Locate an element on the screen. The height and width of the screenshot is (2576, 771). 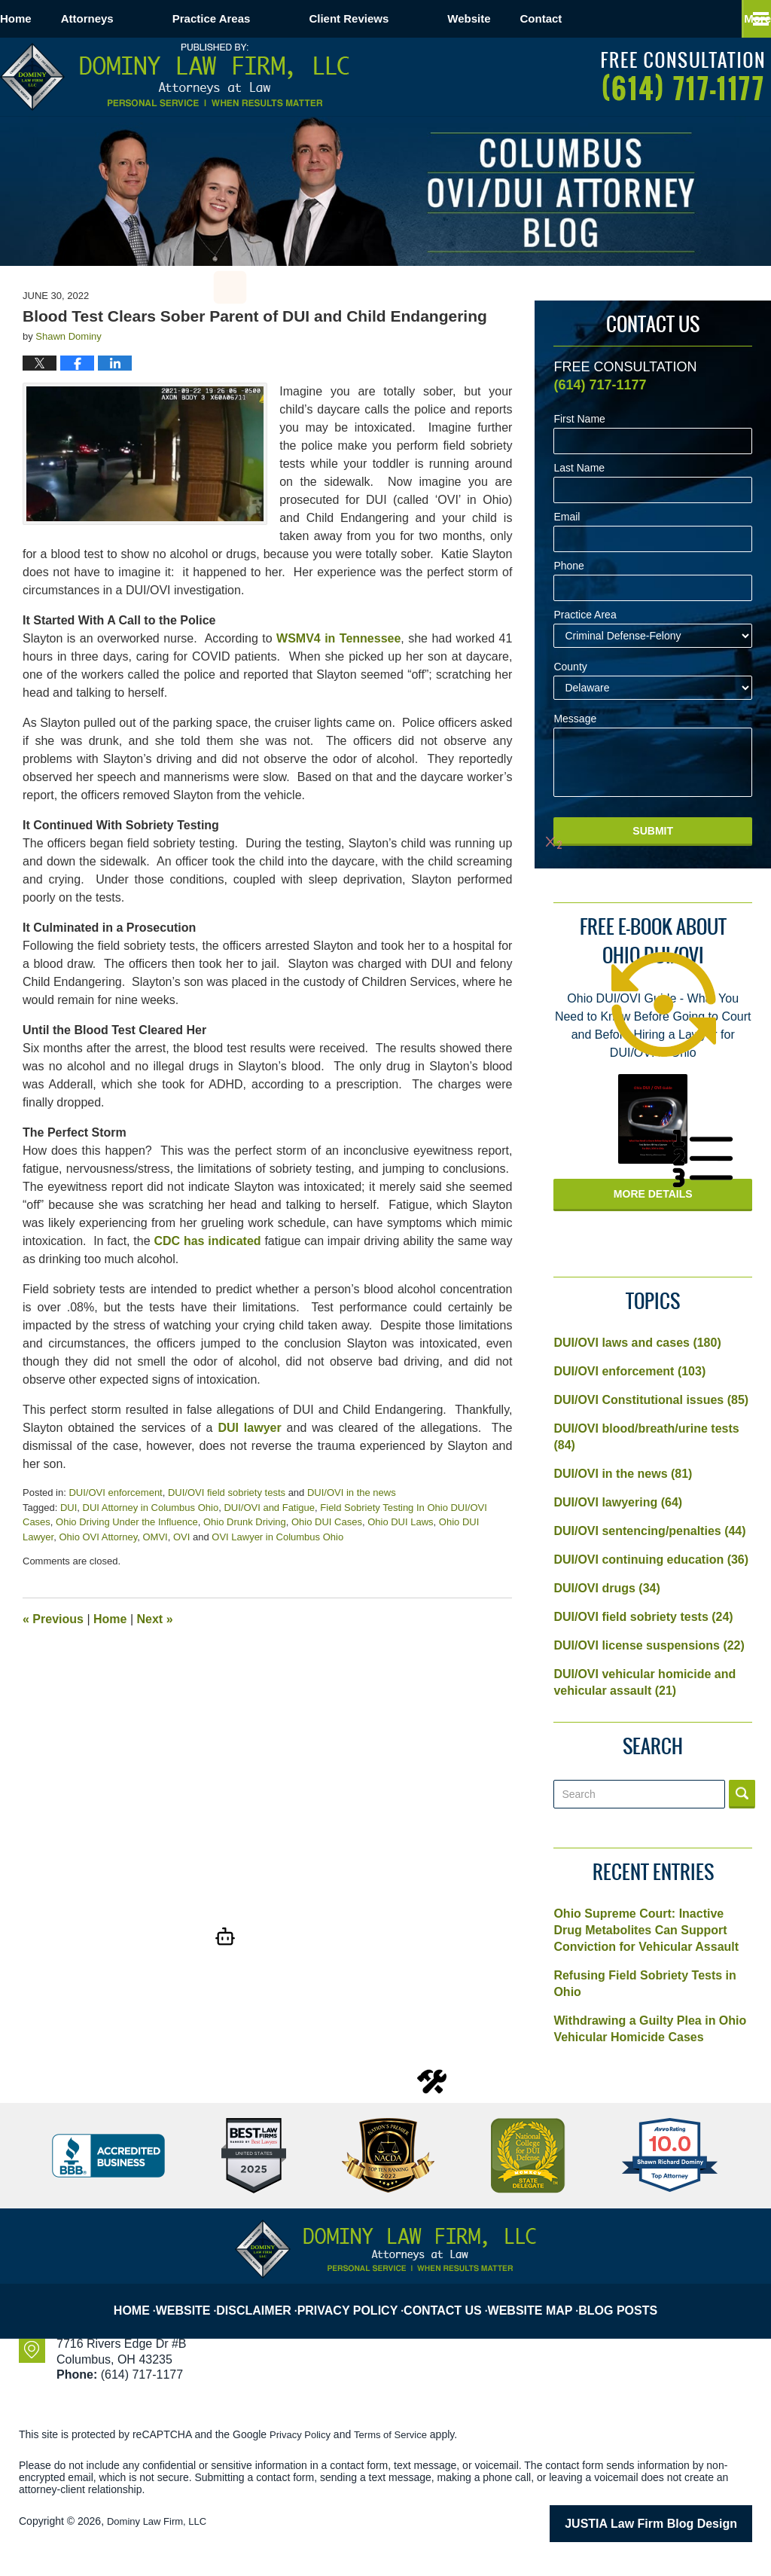
stop or halt media playback is located at coordinates (230, 287).